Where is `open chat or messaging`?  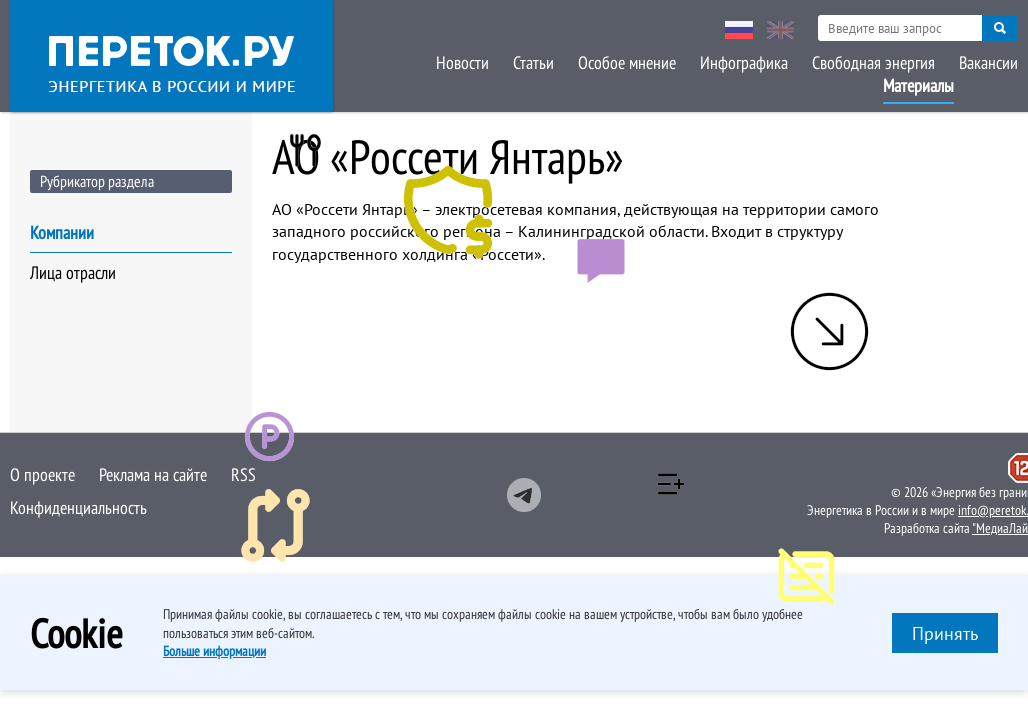
open chat or messaging is located at coordinates (601, 261).